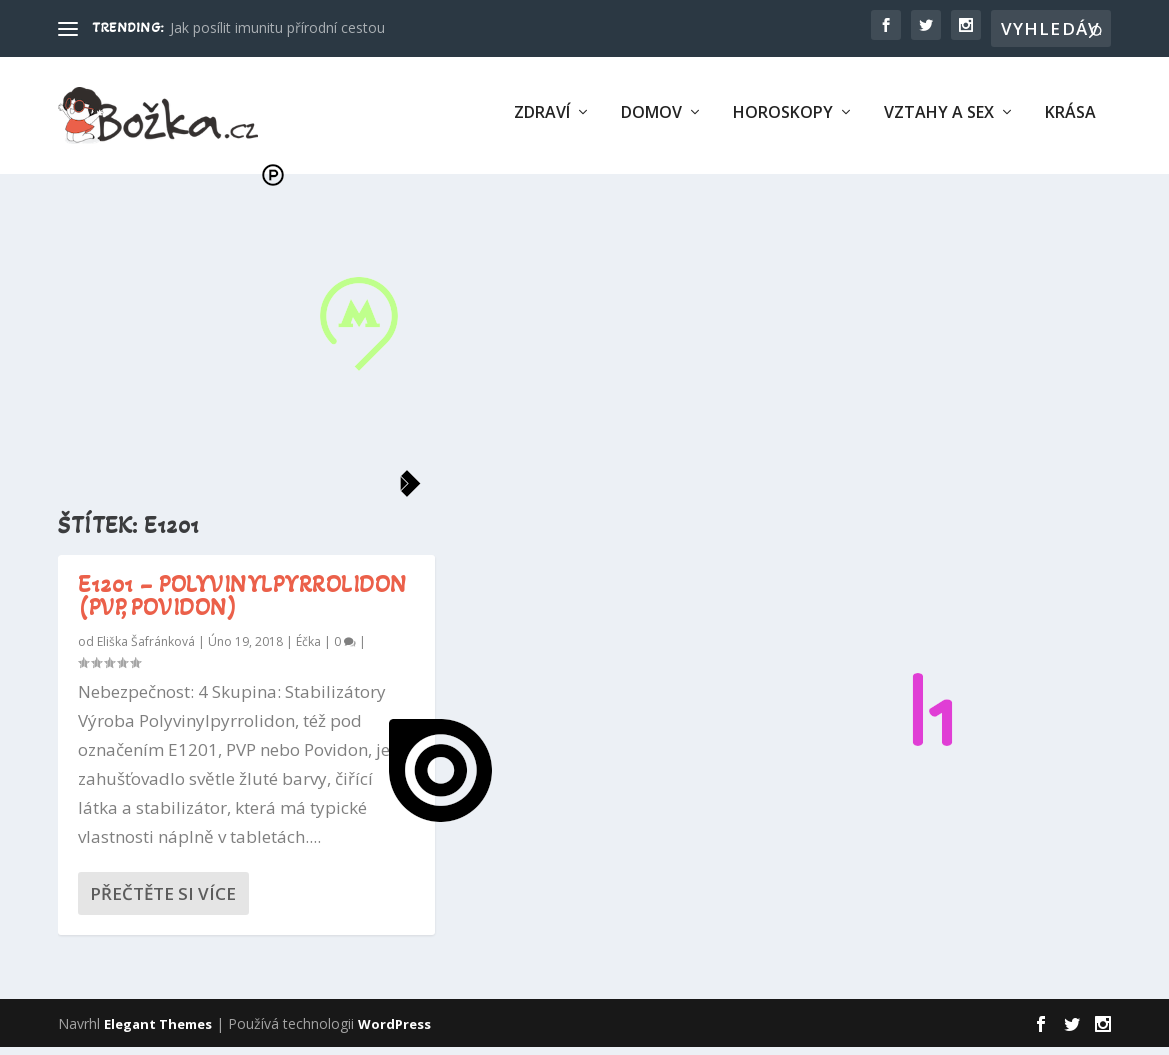 This screenshot has height=1055, width=1169. I want to click on open collabora online document editor, so click(410, 483).